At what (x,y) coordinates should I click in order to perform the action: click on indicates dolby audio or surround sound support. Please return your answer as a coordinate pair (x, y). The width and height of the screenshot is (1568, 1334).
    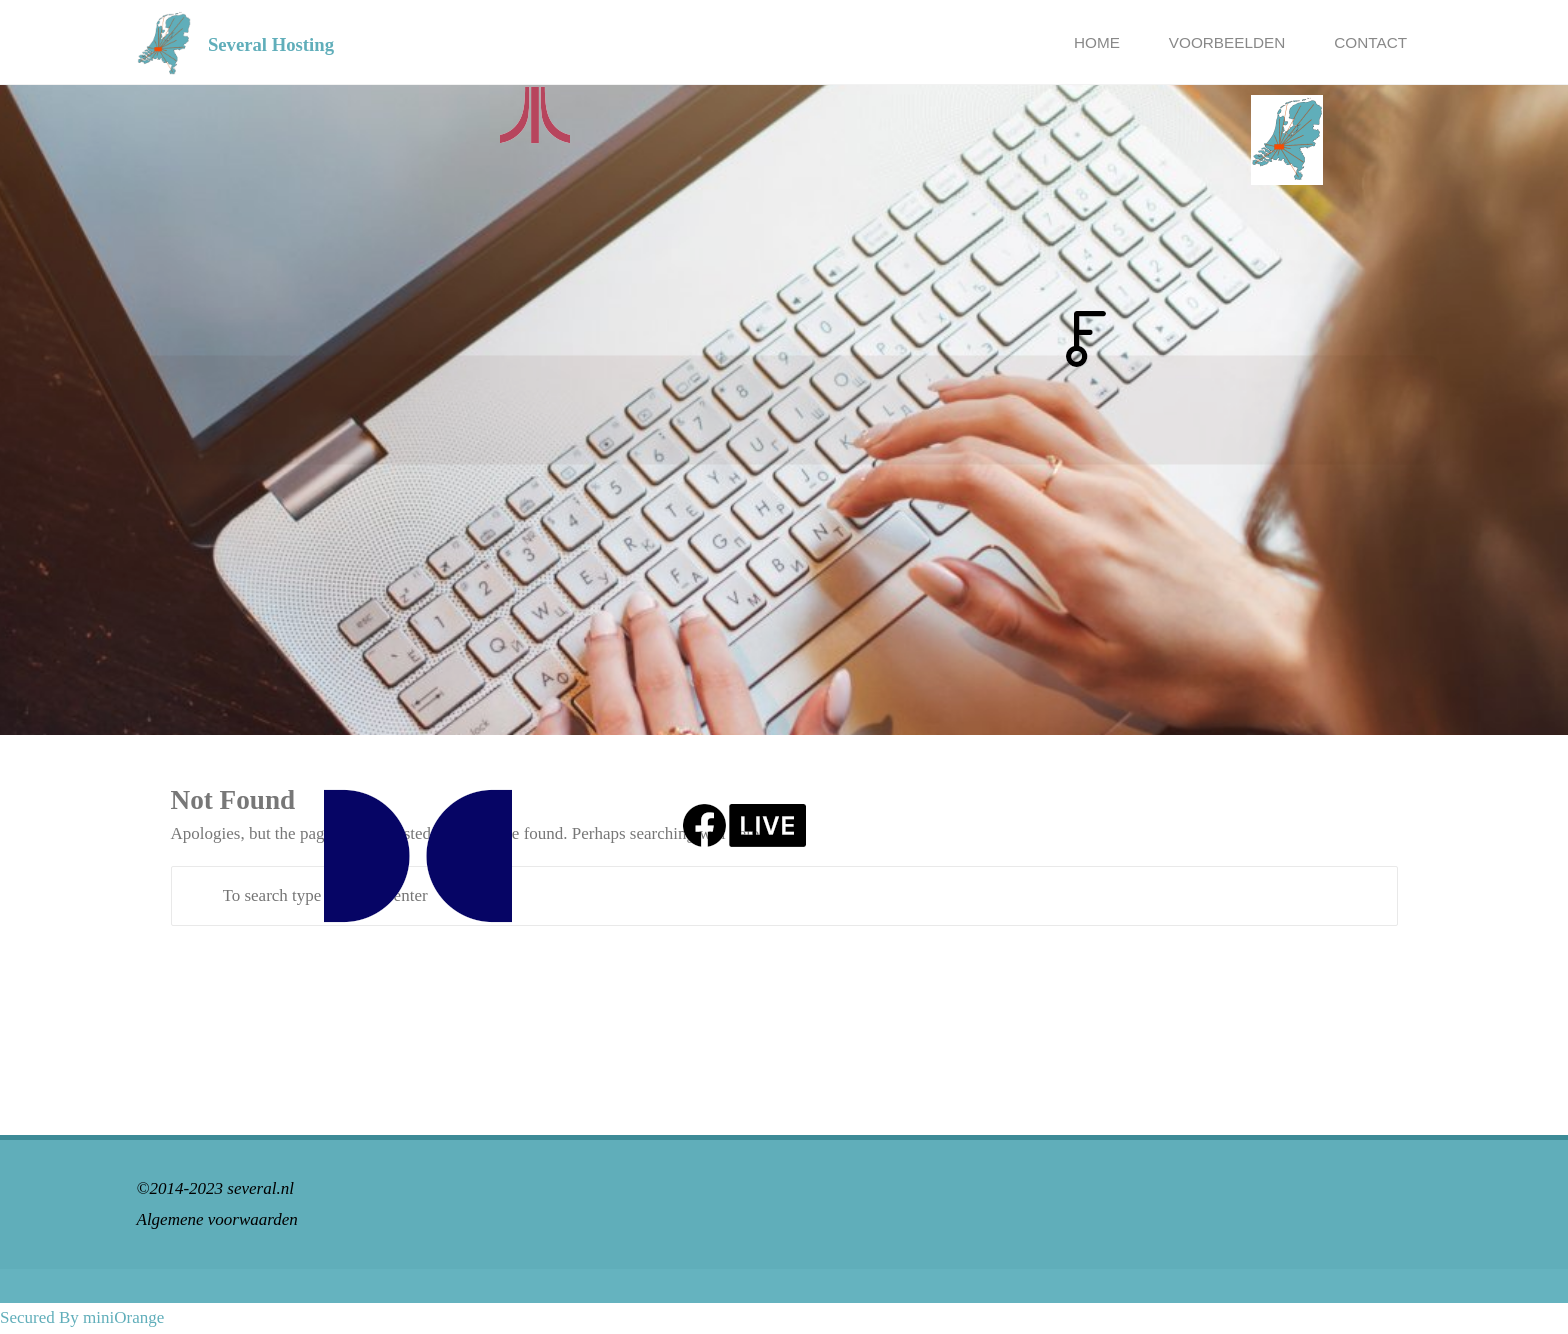
    Looking at the image, I should click on (418, 856).